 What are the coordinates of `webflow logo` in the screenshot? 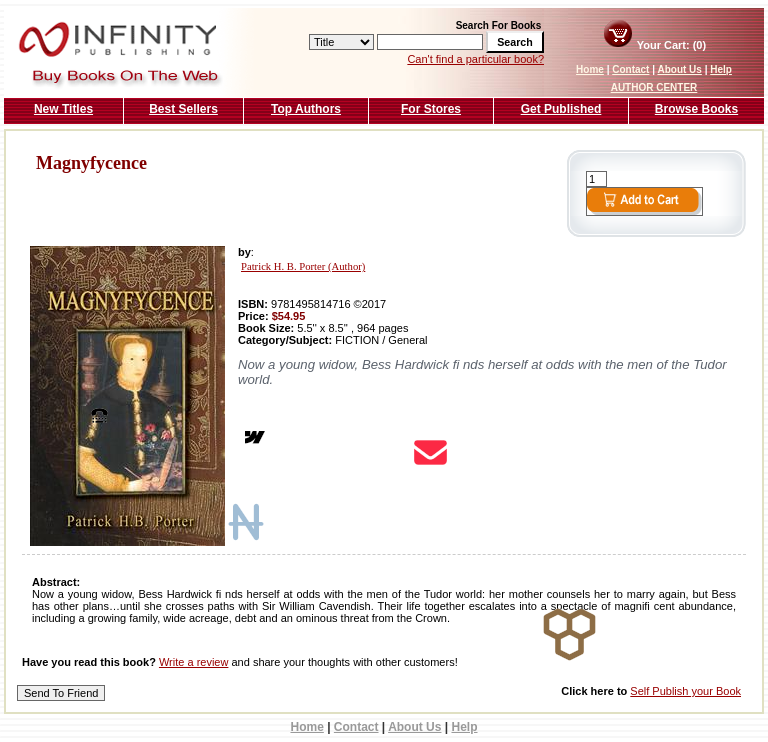 It's located at (255, 437).